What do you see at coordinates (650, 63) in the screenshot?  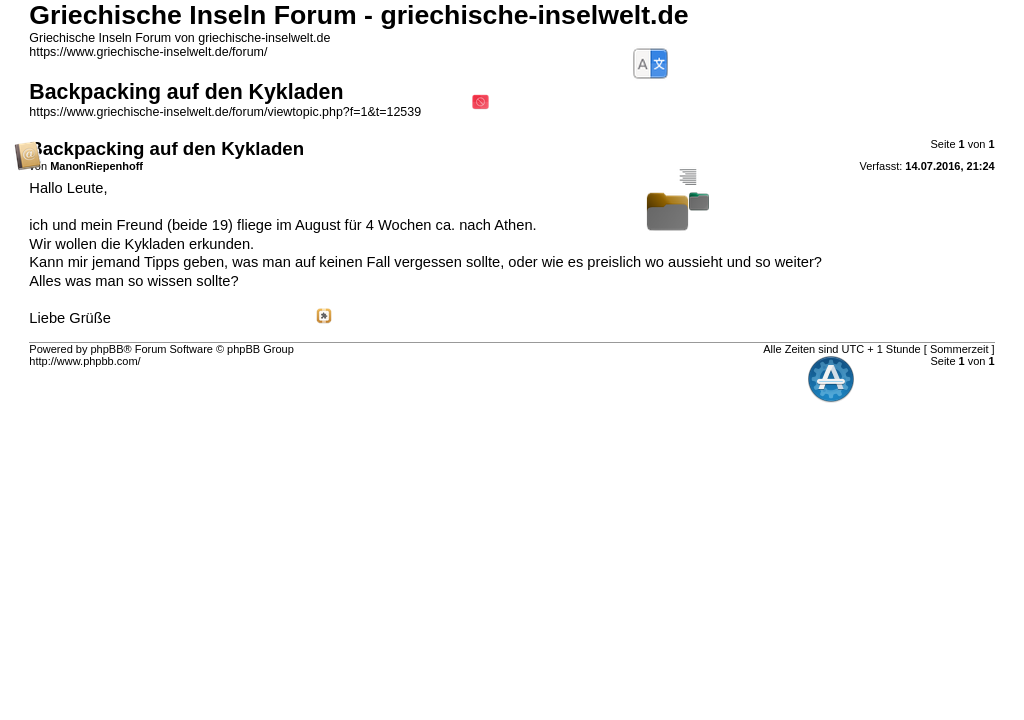 I see `access language and translation settings` at bounding box center [650, 63].